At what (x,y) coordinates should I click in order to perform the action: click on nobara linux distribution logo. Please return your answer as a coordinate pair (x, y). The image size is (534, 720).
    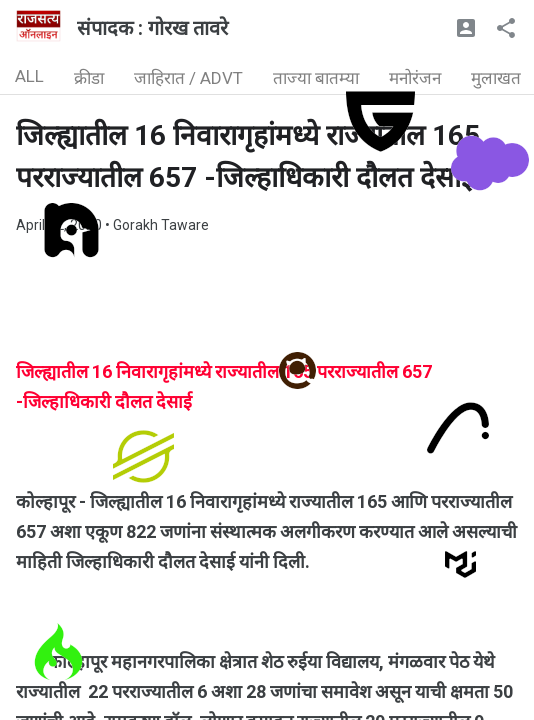
    Looking at the image, I should click on (71, 230).